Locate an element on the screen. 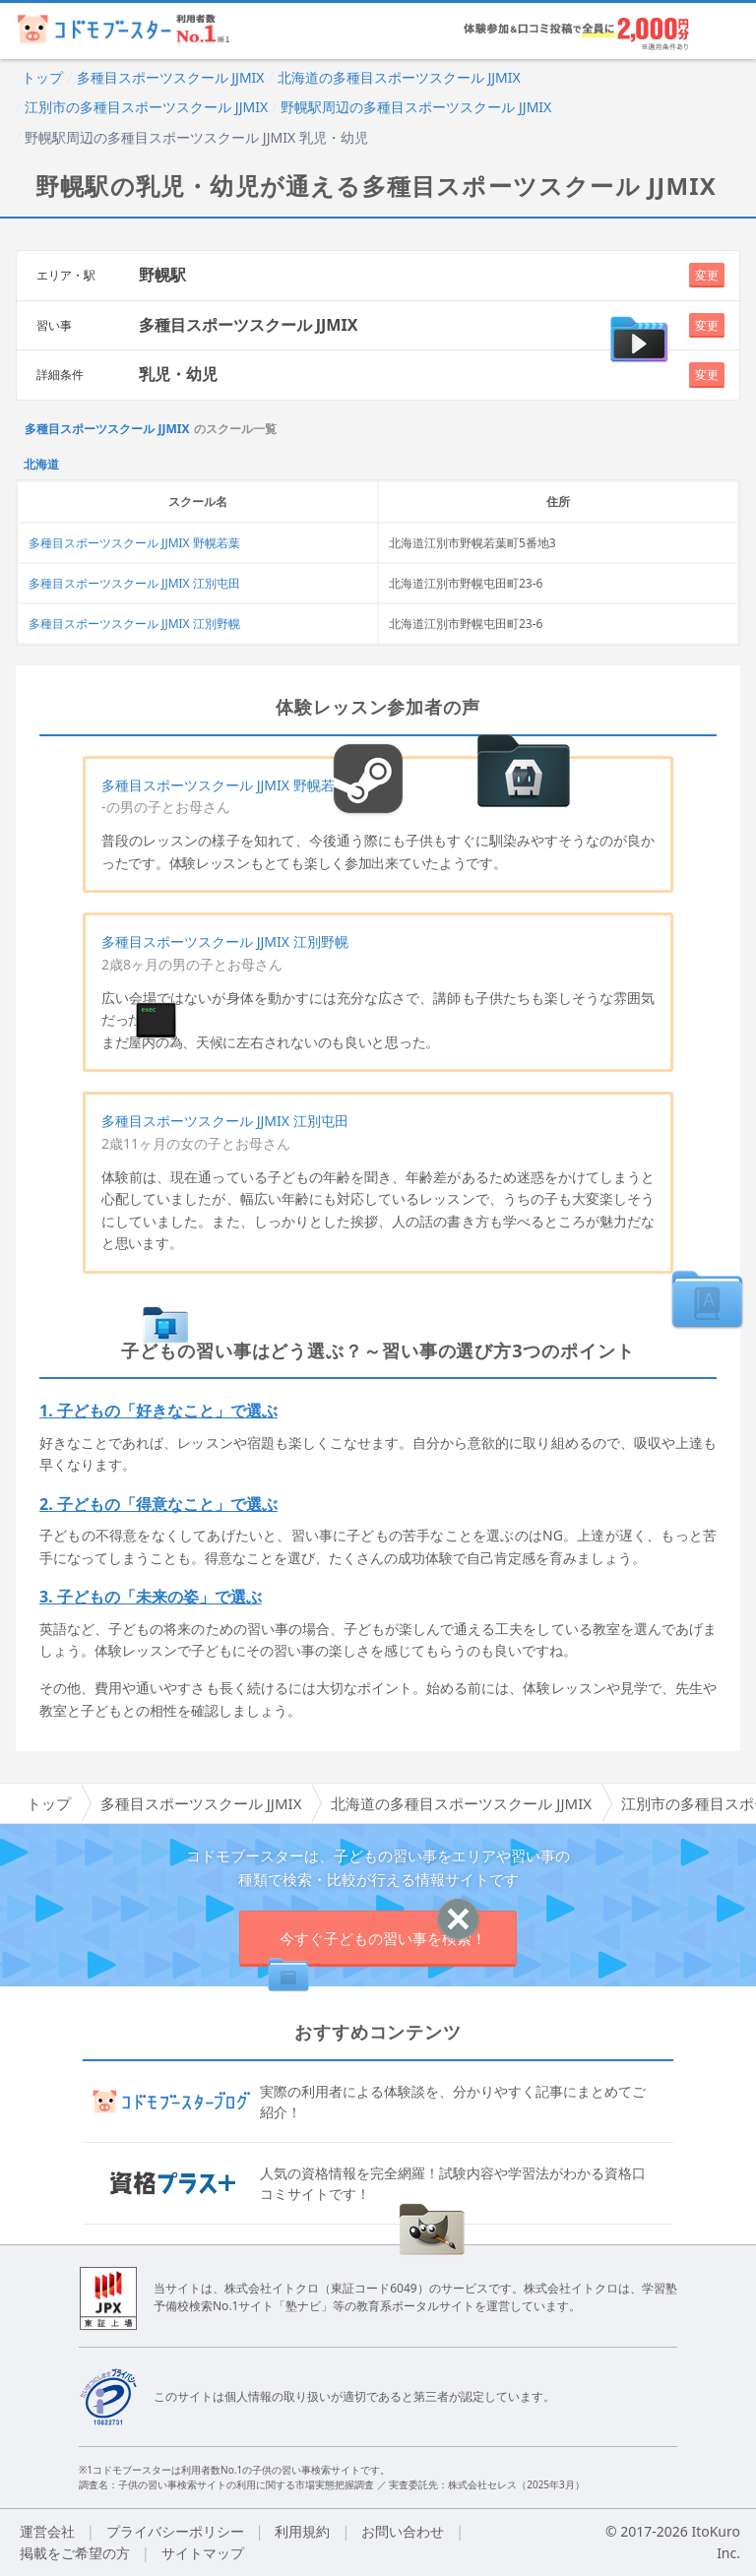 Image resolution: width=756 pixels, height=2576 pixels. open GIMP project files folder is located at coordinates (431, 2230).